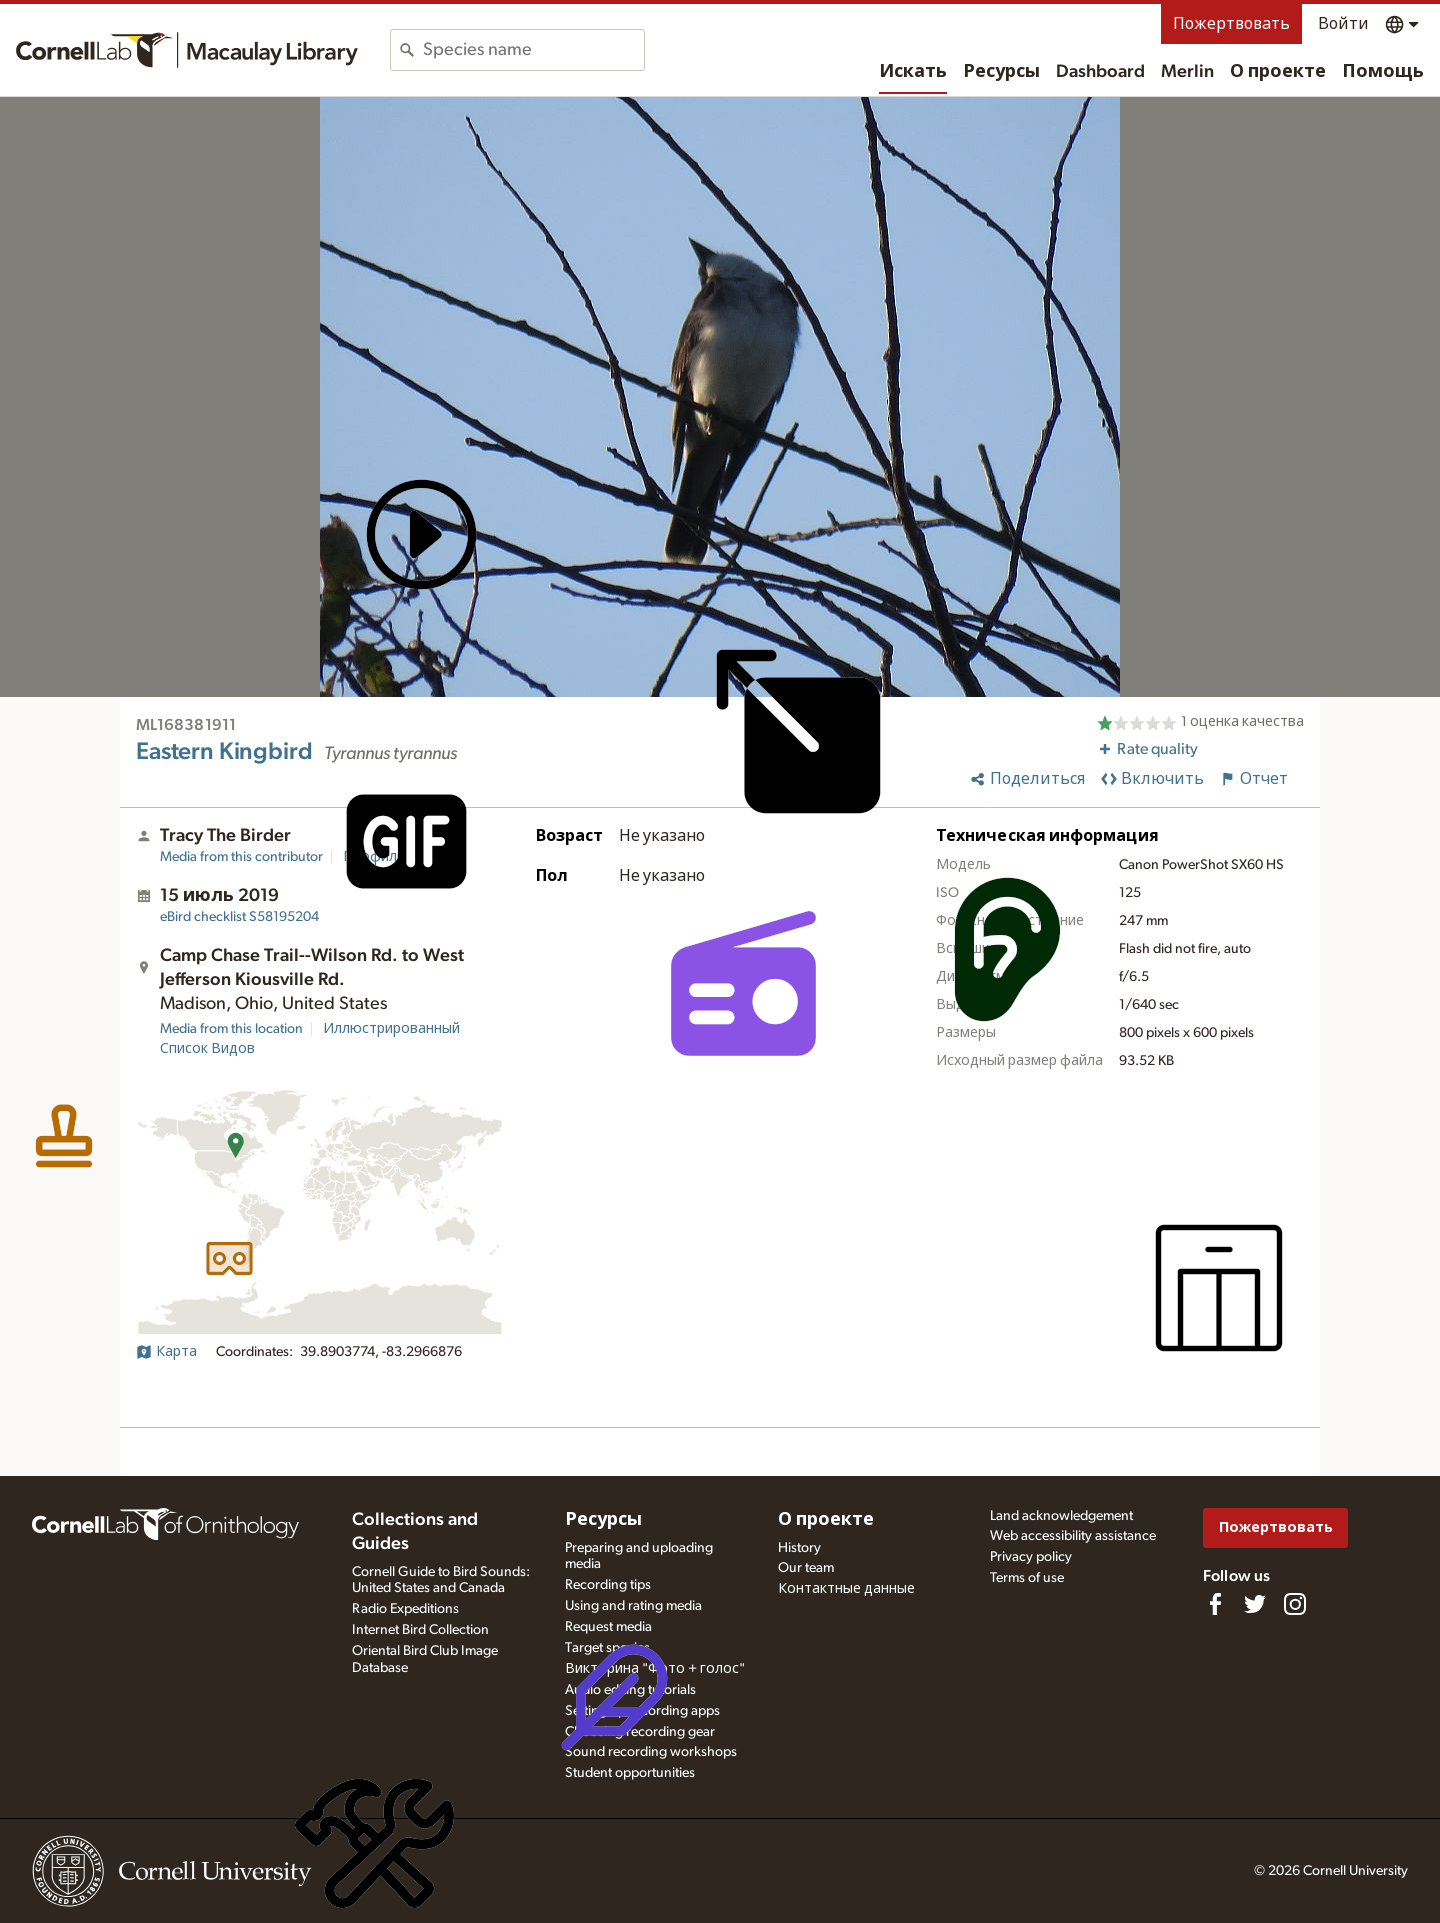 Image resolution: width=1440 pixels, height=1923 pixels. What do you see at coordinates (374, 1843) in the screenshot?
I see `access settings or configuration options` at bounding box center [374, 1843].